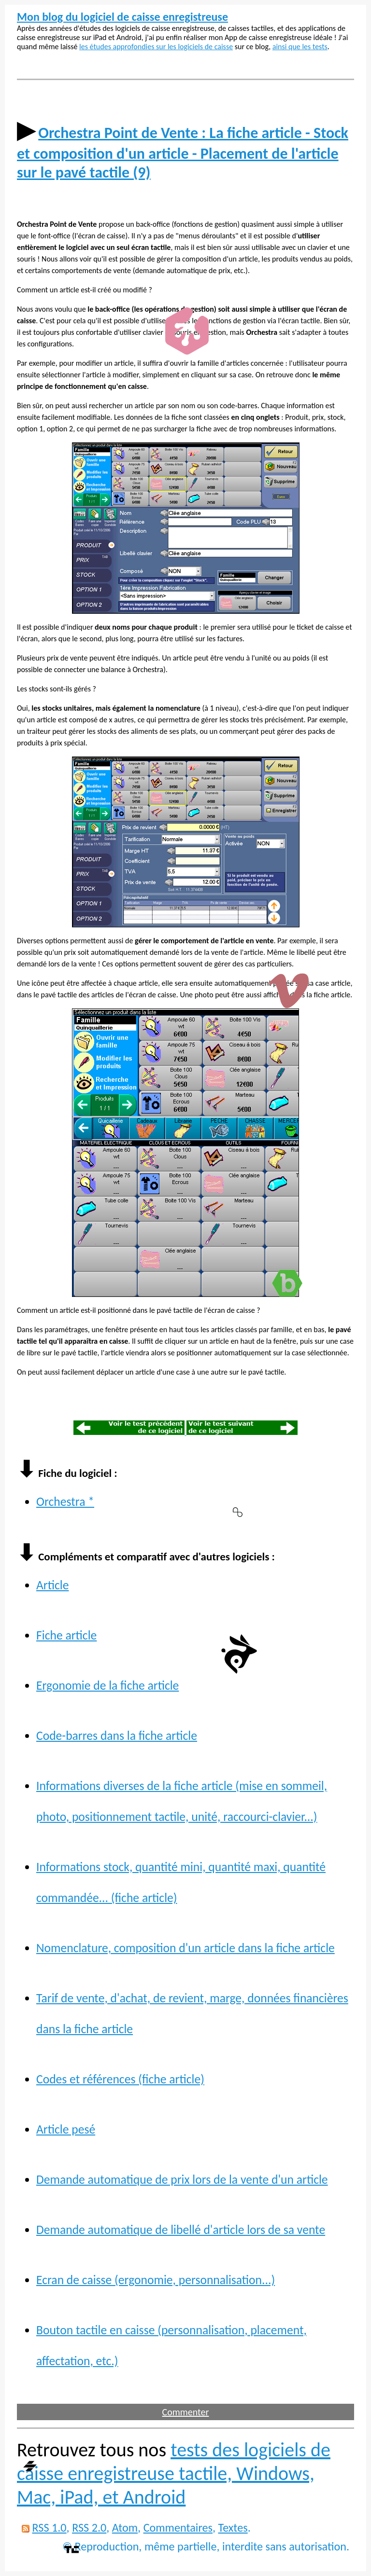 Image resolution: width=371 pixels, height=2576 pixels. Describe the element at coordinates (30, 2466) in the screenshot. I see `stencil brand logo` at that location.